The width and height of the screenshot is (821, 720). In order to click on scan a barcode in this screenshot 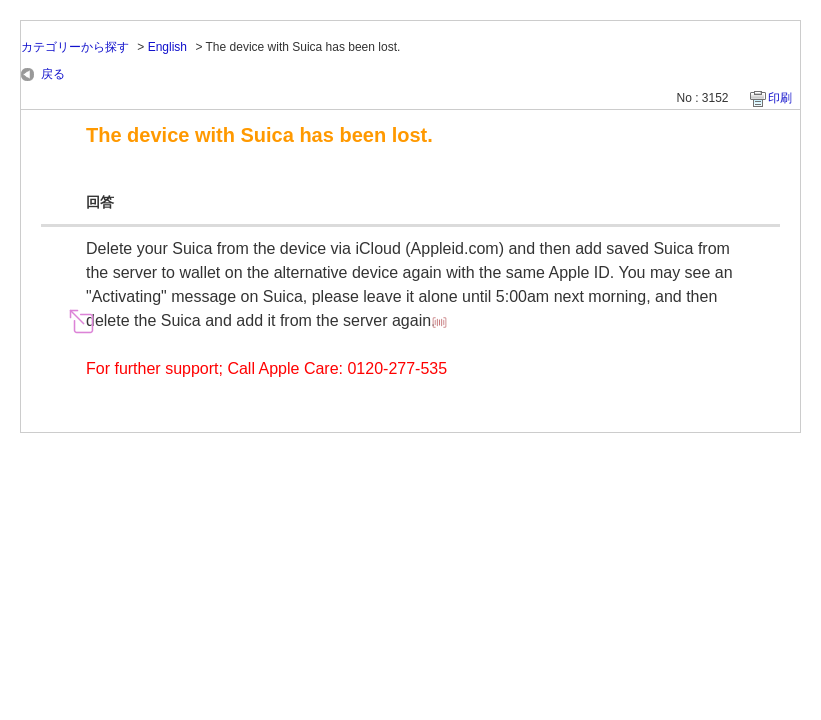, I will do `click(439, 322)`.